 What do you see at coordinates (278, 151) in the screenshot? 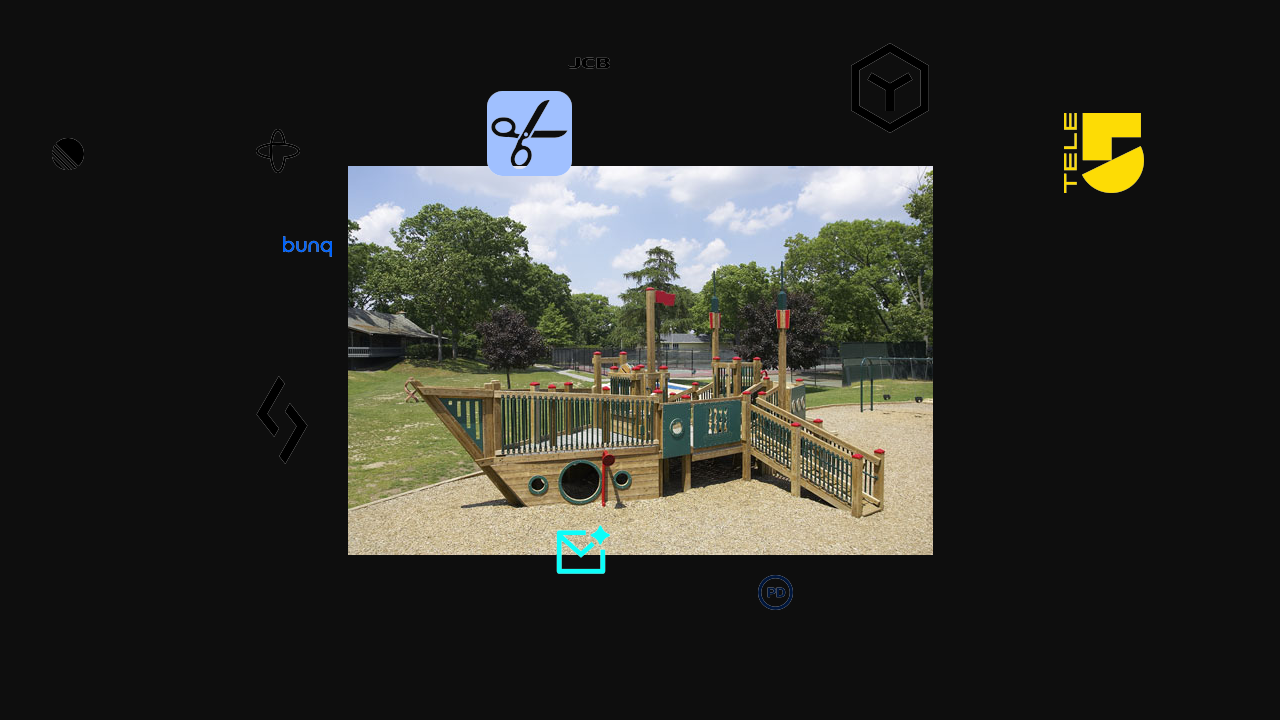
I see `Temporal workflow platform logo` at bounding box center [278, 151].